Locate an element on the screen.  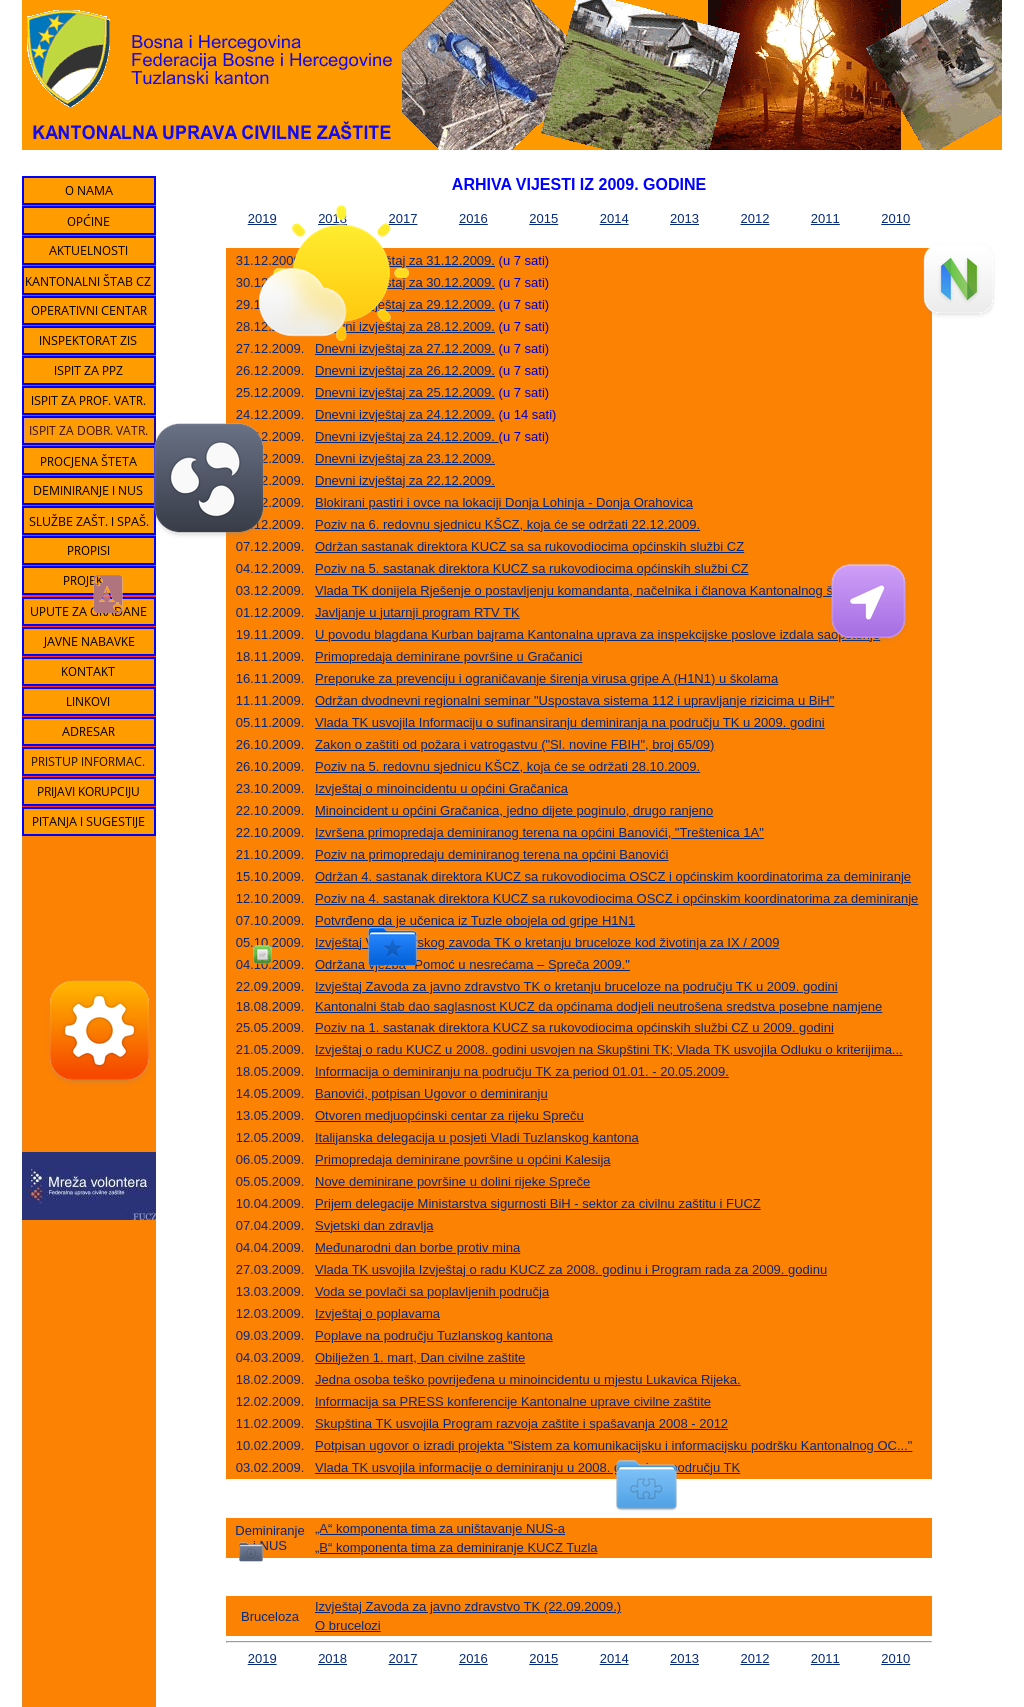
access bookmarked or favorite files is located at coordinates (392, 946).